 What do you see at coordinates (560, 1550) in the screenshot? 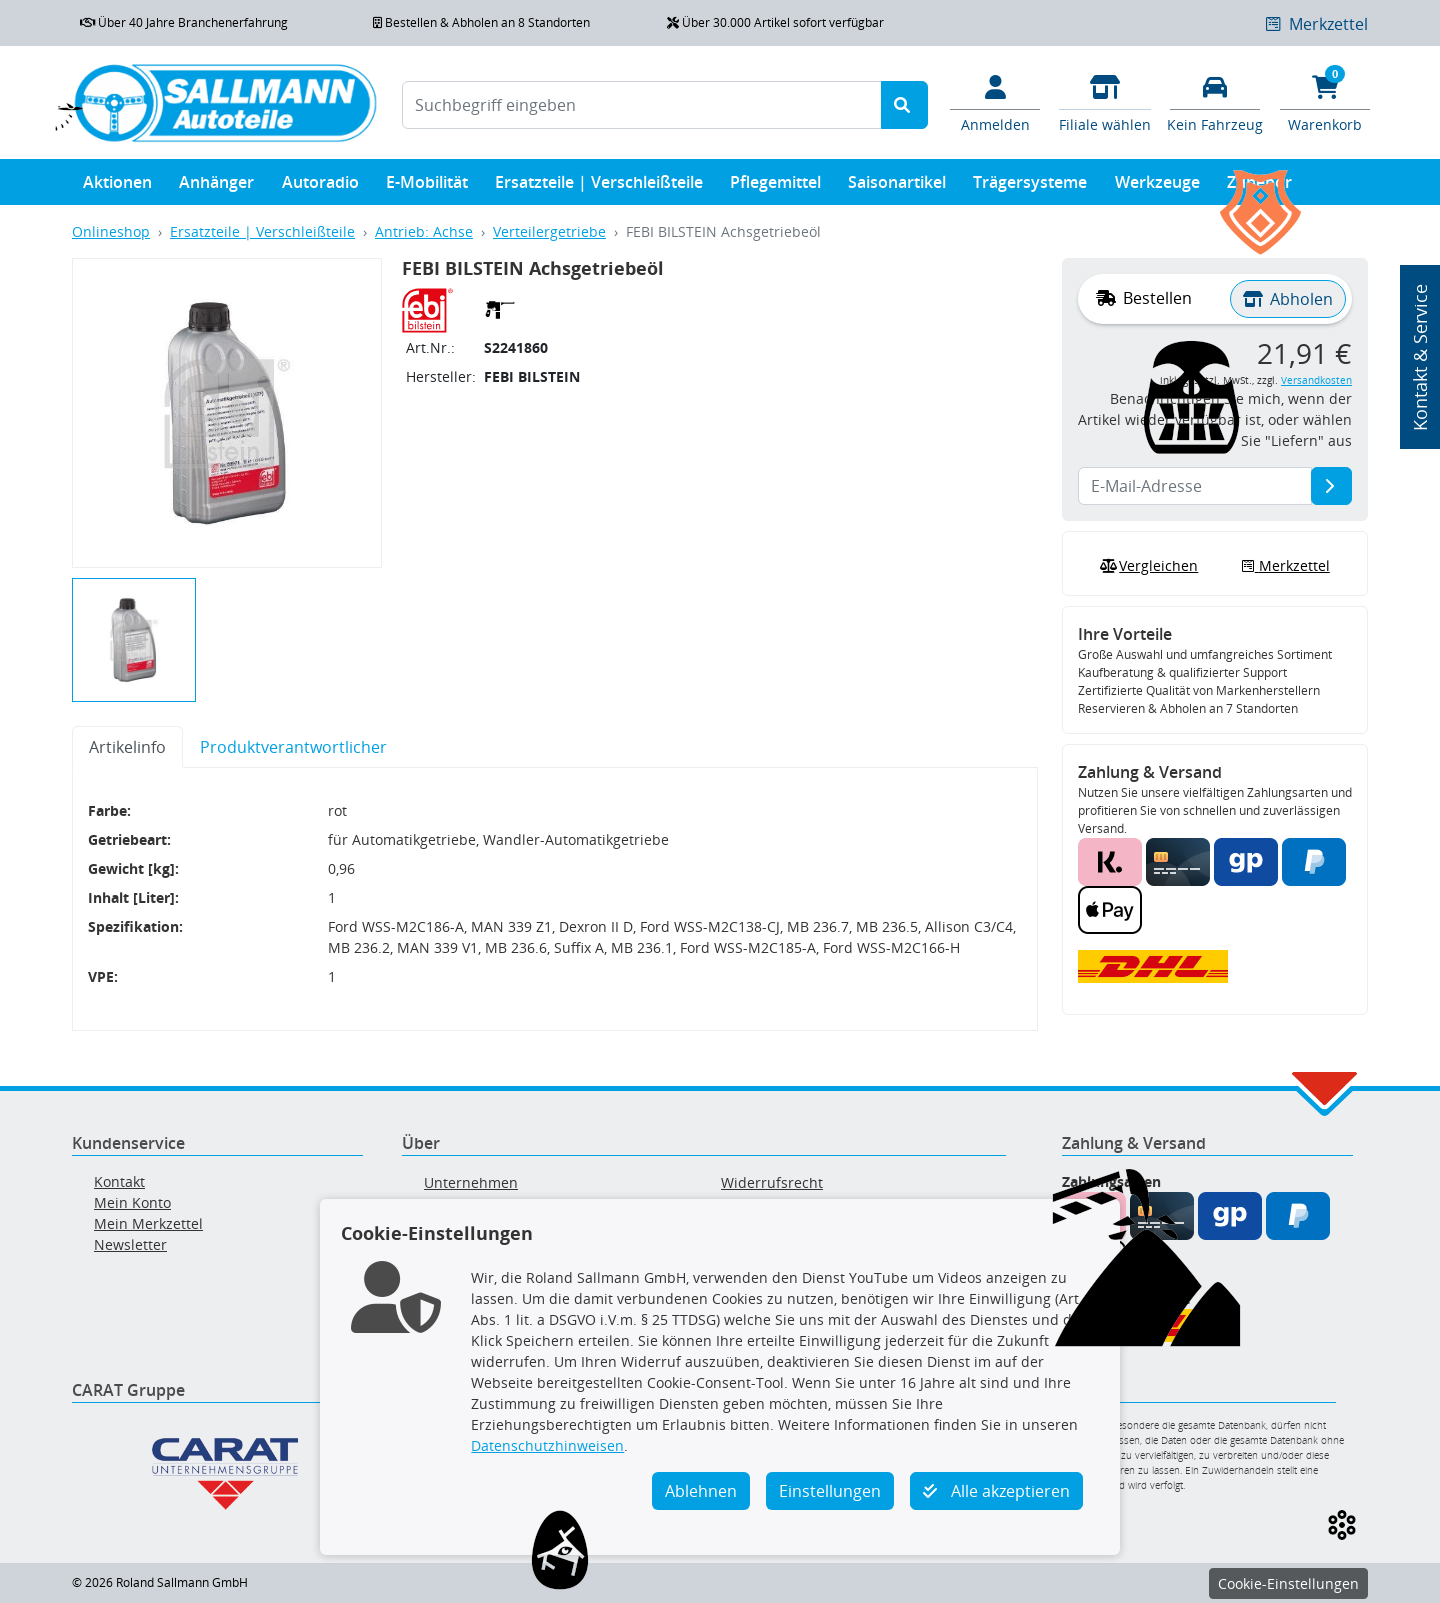
I see `view creature or monster egg details` at bounding box center [560, 1550].